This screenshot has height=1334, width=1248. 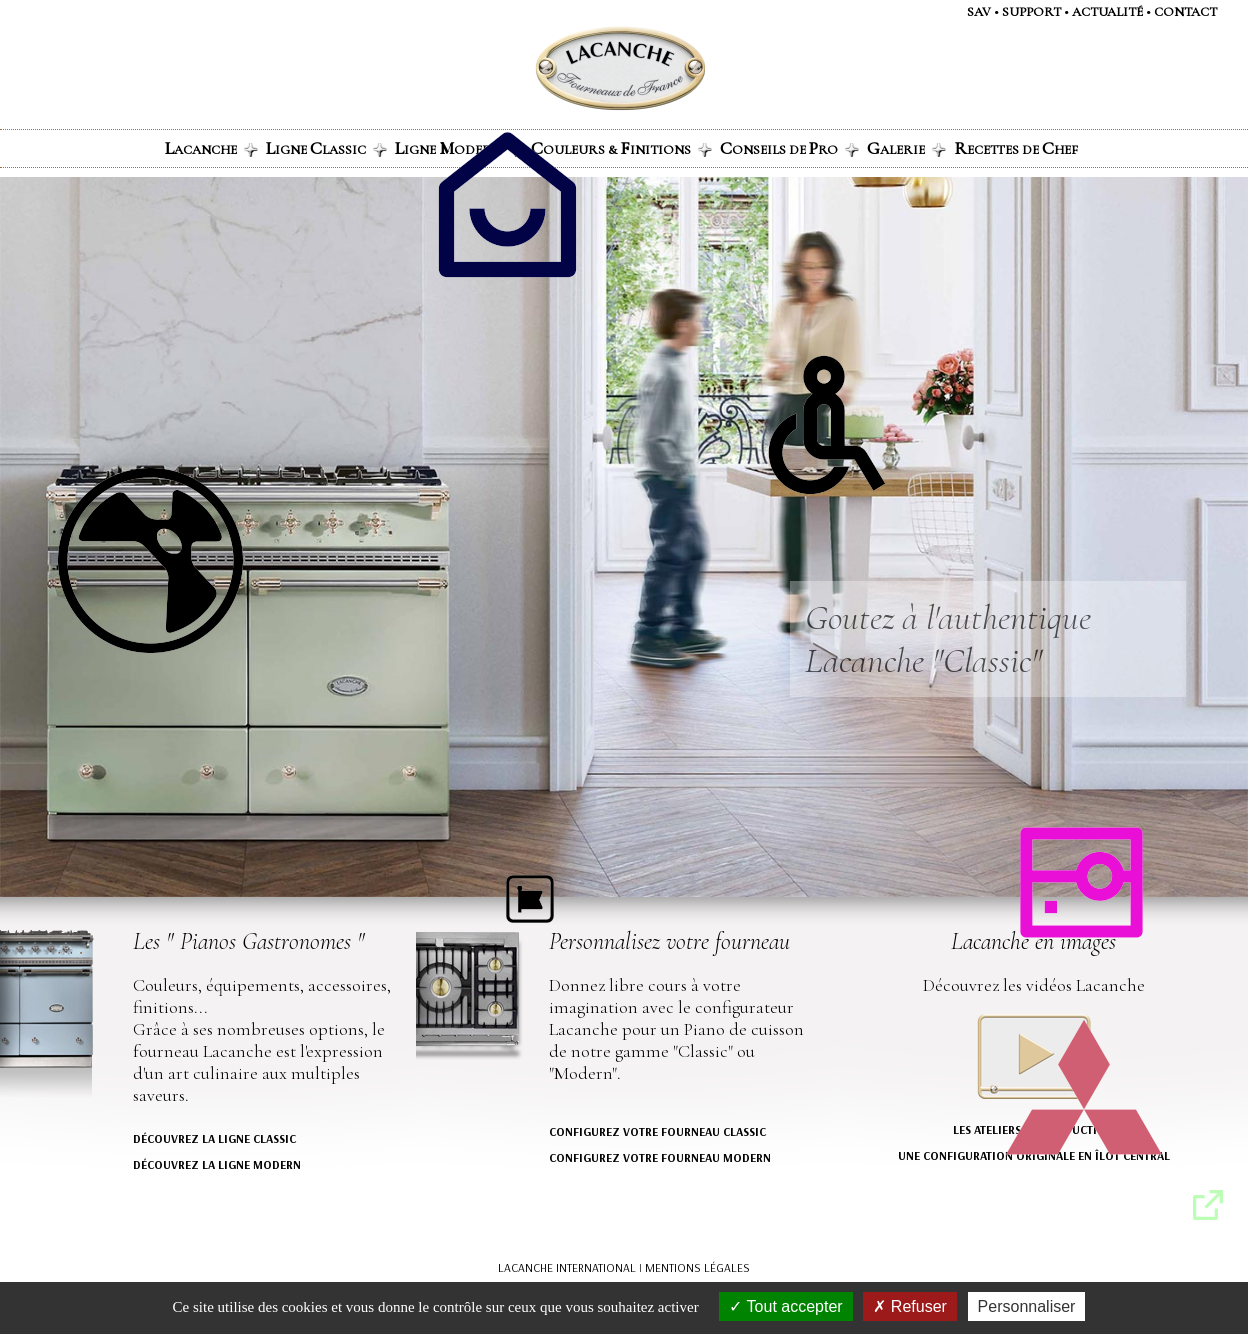 What do you see at coordinates (1081, 882) in the screenshot?
I see `start a presentation or slideshow` at bounding box center [1081, 882].